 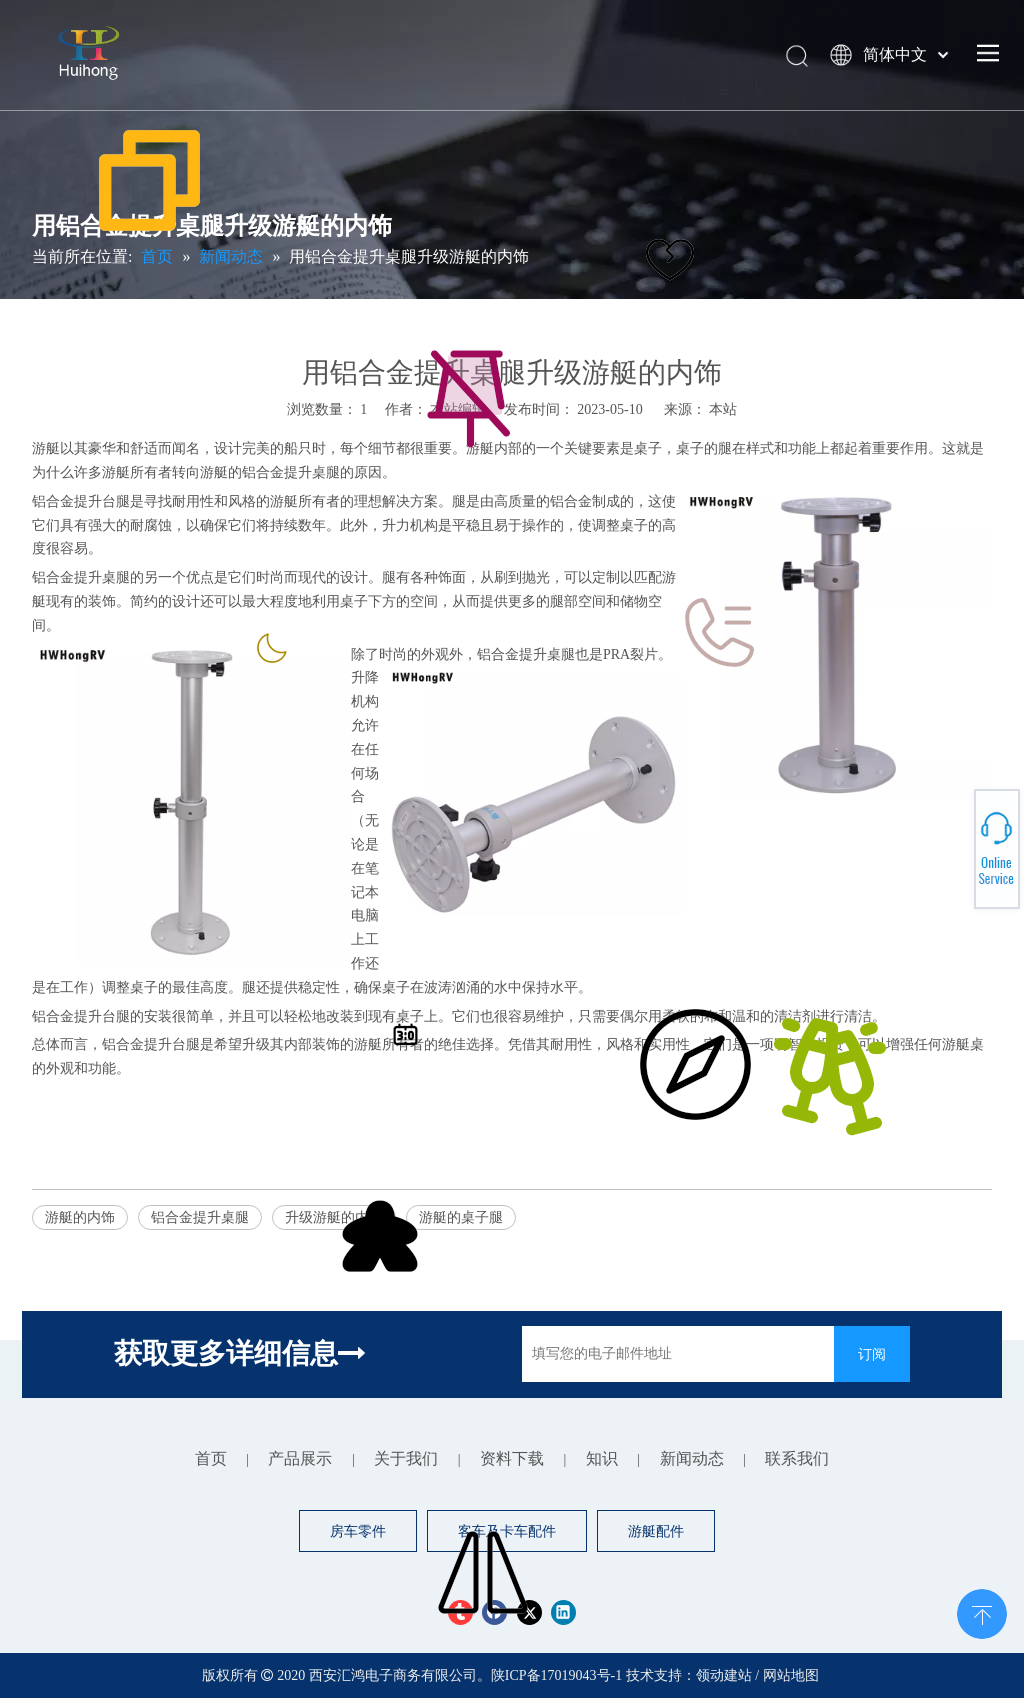 What do you see at coordinates (483, 1576) in the screenshot?
I see `flip image horizontally` at bounding box center [483, 1576].